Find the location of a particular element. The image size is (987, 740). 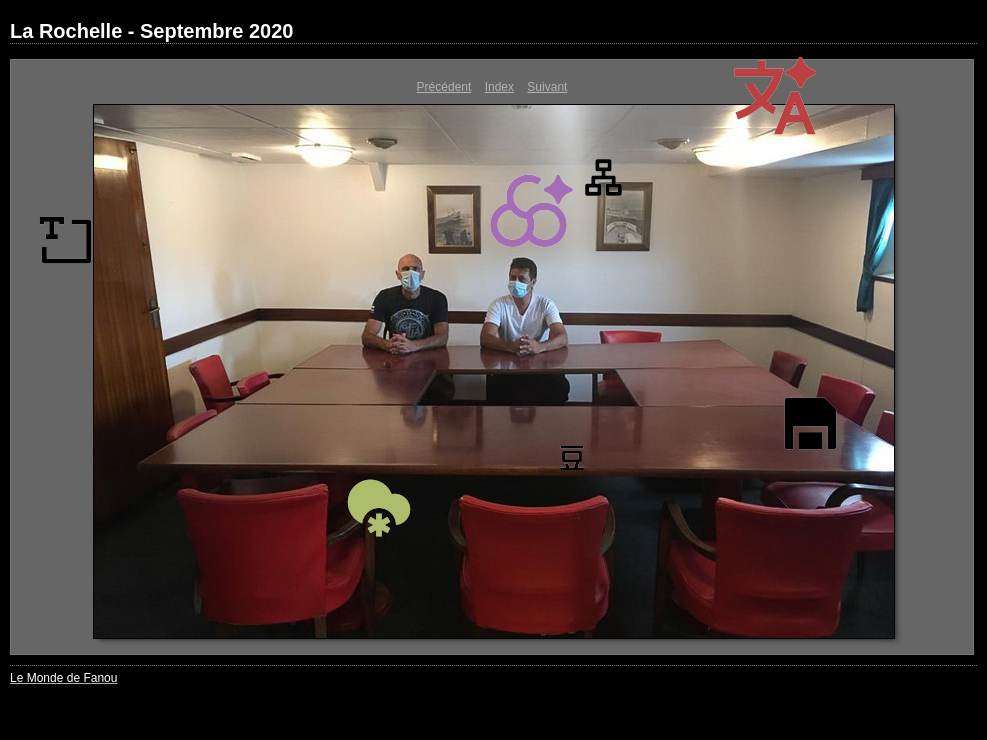

apply AI-powered color filters to an image is located at coordinates (528, 215).